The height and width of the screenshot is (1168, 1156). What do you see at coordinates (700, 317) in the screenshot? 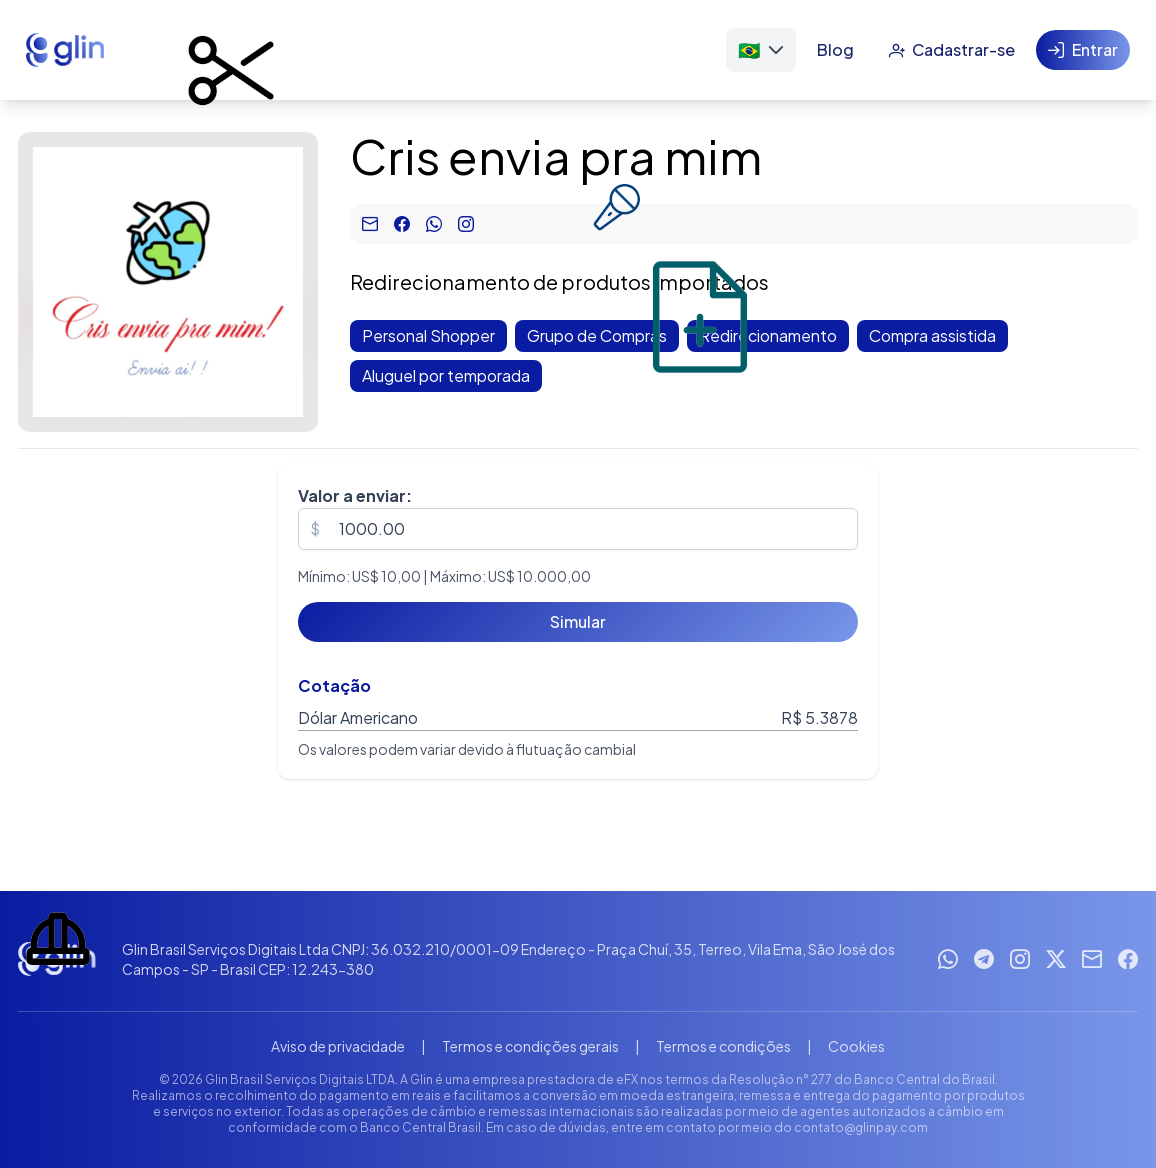
I see `create a new file` at bounding box center [700, 317].